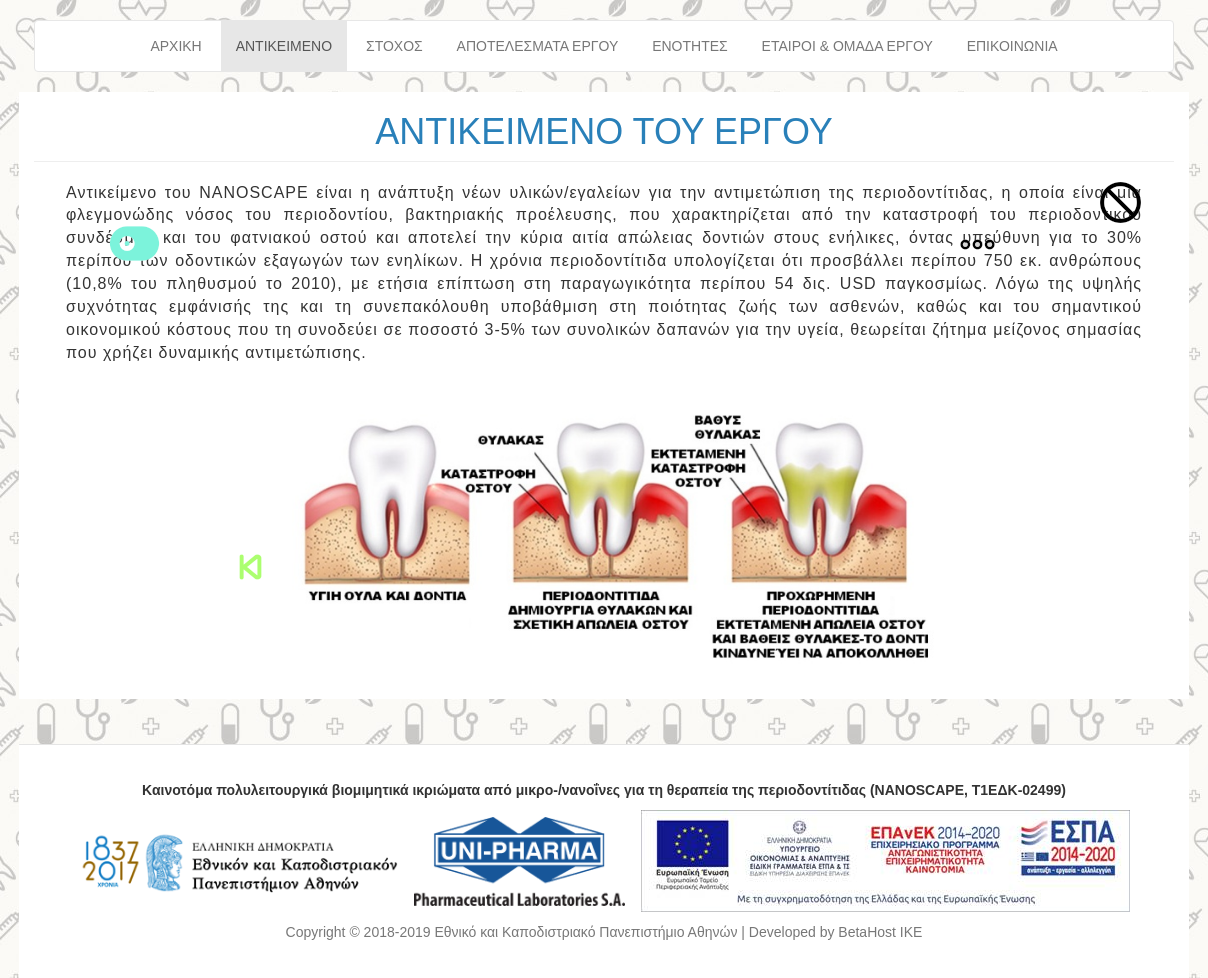  What do you see at coordinates (250, 567) in the screenshot?
I see `skip to previous track` at bounding box center [250, 567].